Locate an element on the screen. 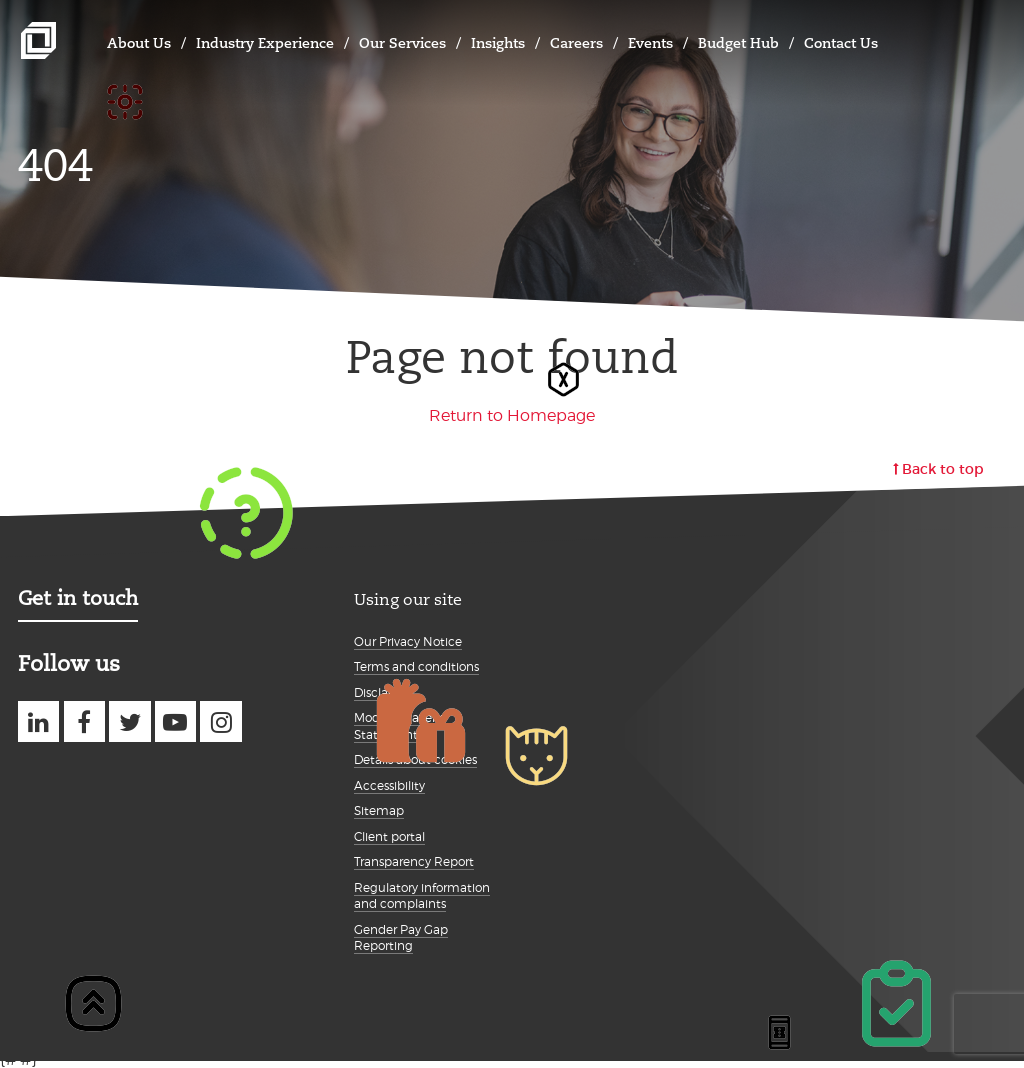 The height and width of the screenshot is (1068, 1024). close or cancel action is located at coordinates (563, 379).